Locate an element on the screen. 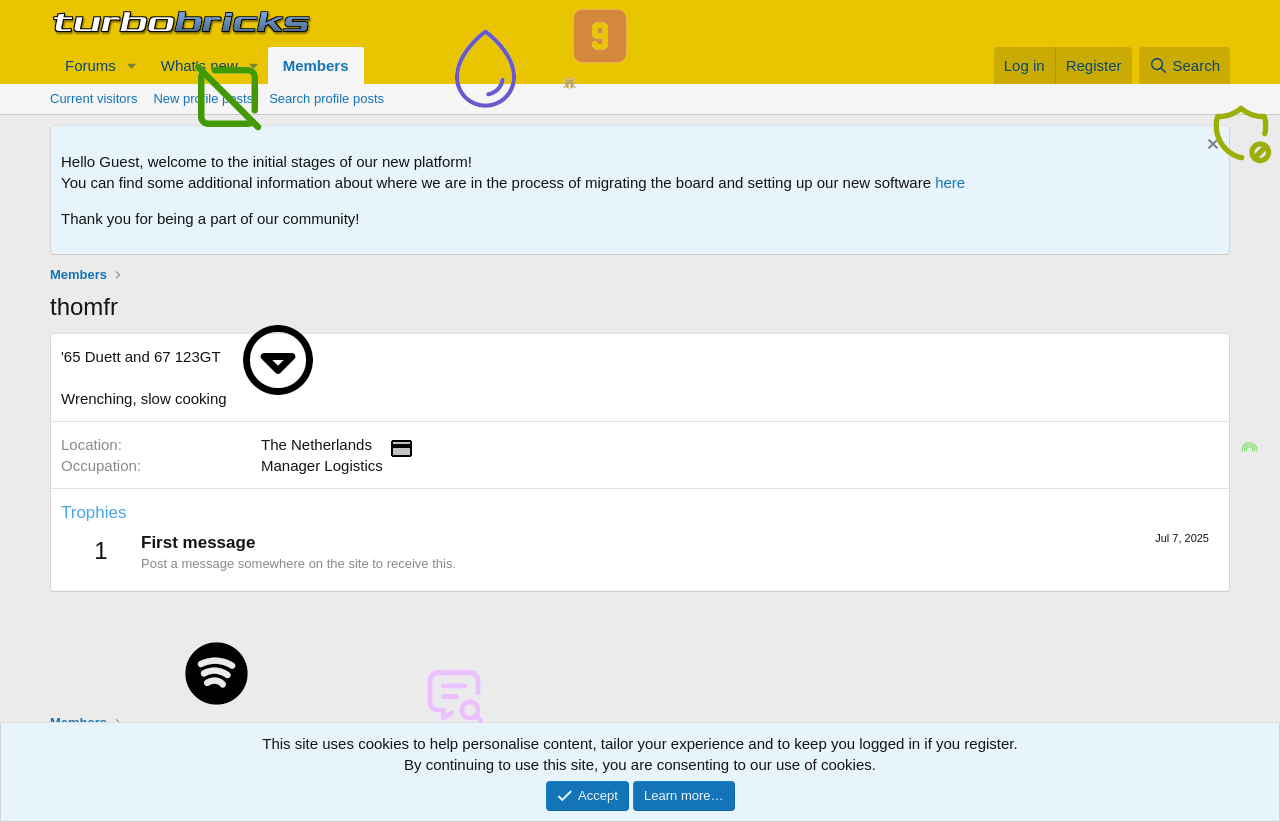 The image size is (1280, 822). report a bug or issue is located at coordinates (569, 82).